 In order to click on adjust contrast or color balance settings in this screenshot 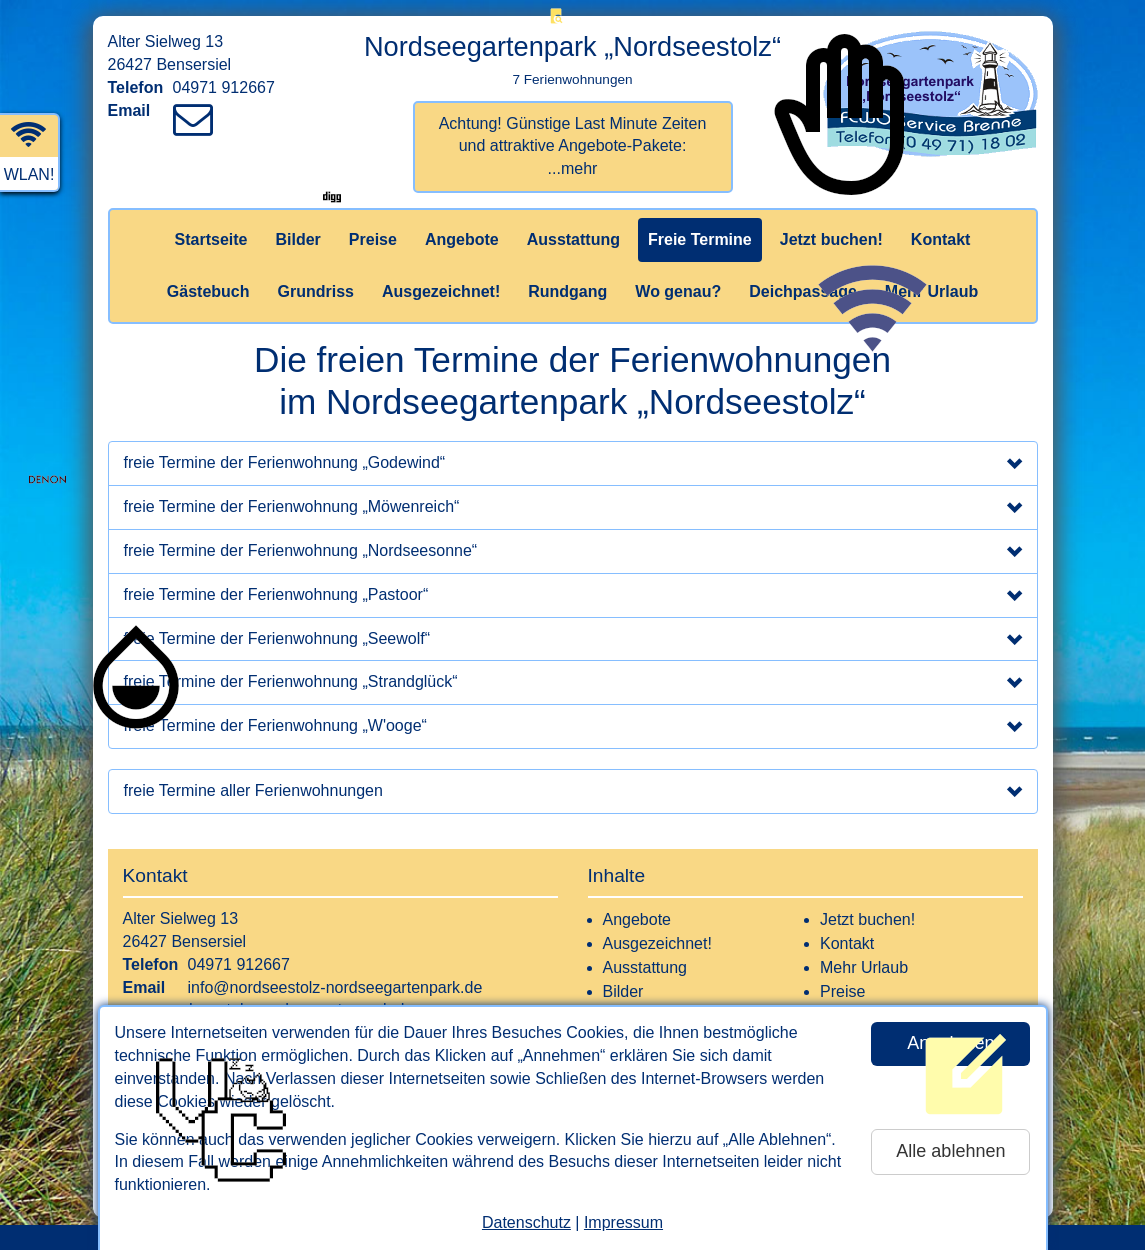, I will do `click(136, 681)`.